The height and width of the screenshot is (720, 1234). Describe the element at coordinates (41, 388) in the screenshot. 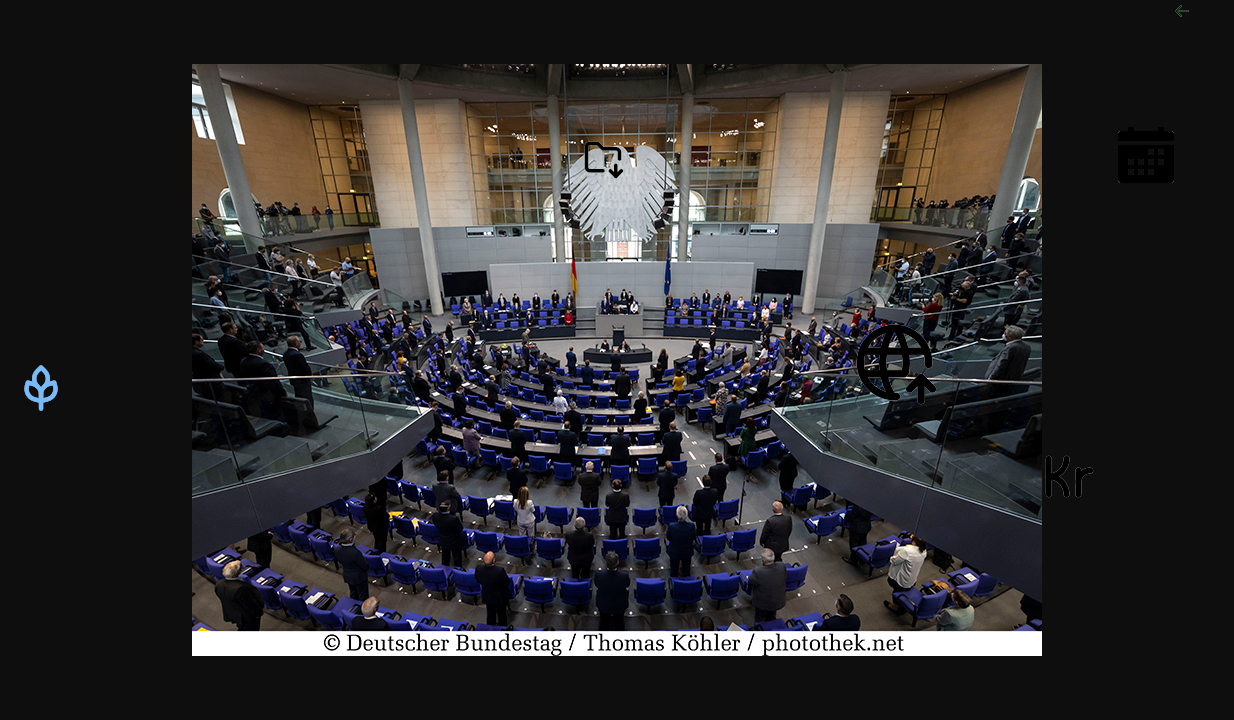

I see `indicates grain or wheat-based ingredients` at that location.